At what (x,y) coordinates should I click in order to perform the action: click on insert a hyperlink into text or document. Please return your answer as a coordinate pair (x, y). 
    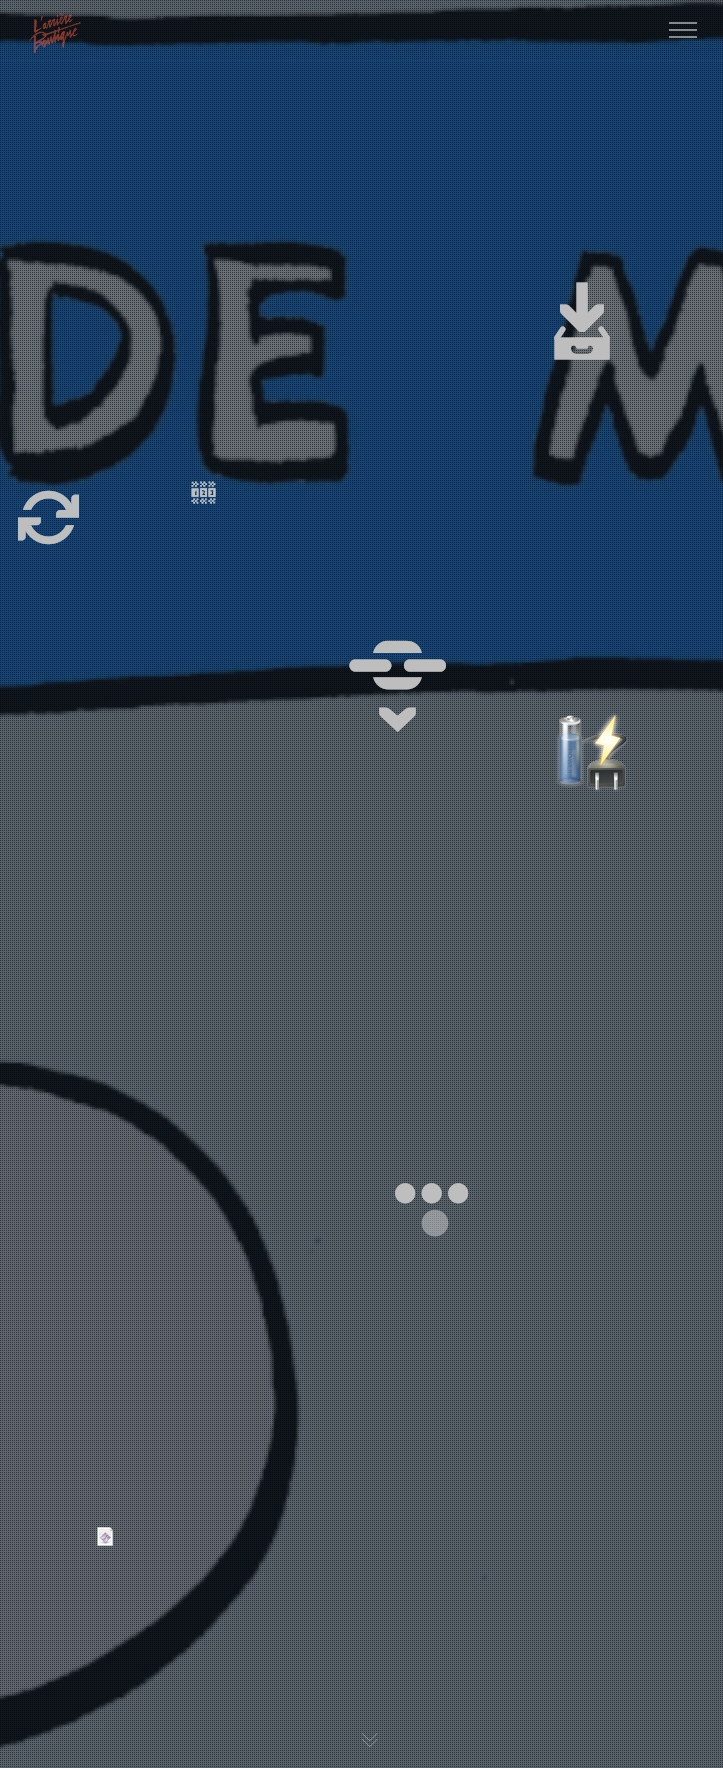
    Looking at the image, I should click on (397, 683).